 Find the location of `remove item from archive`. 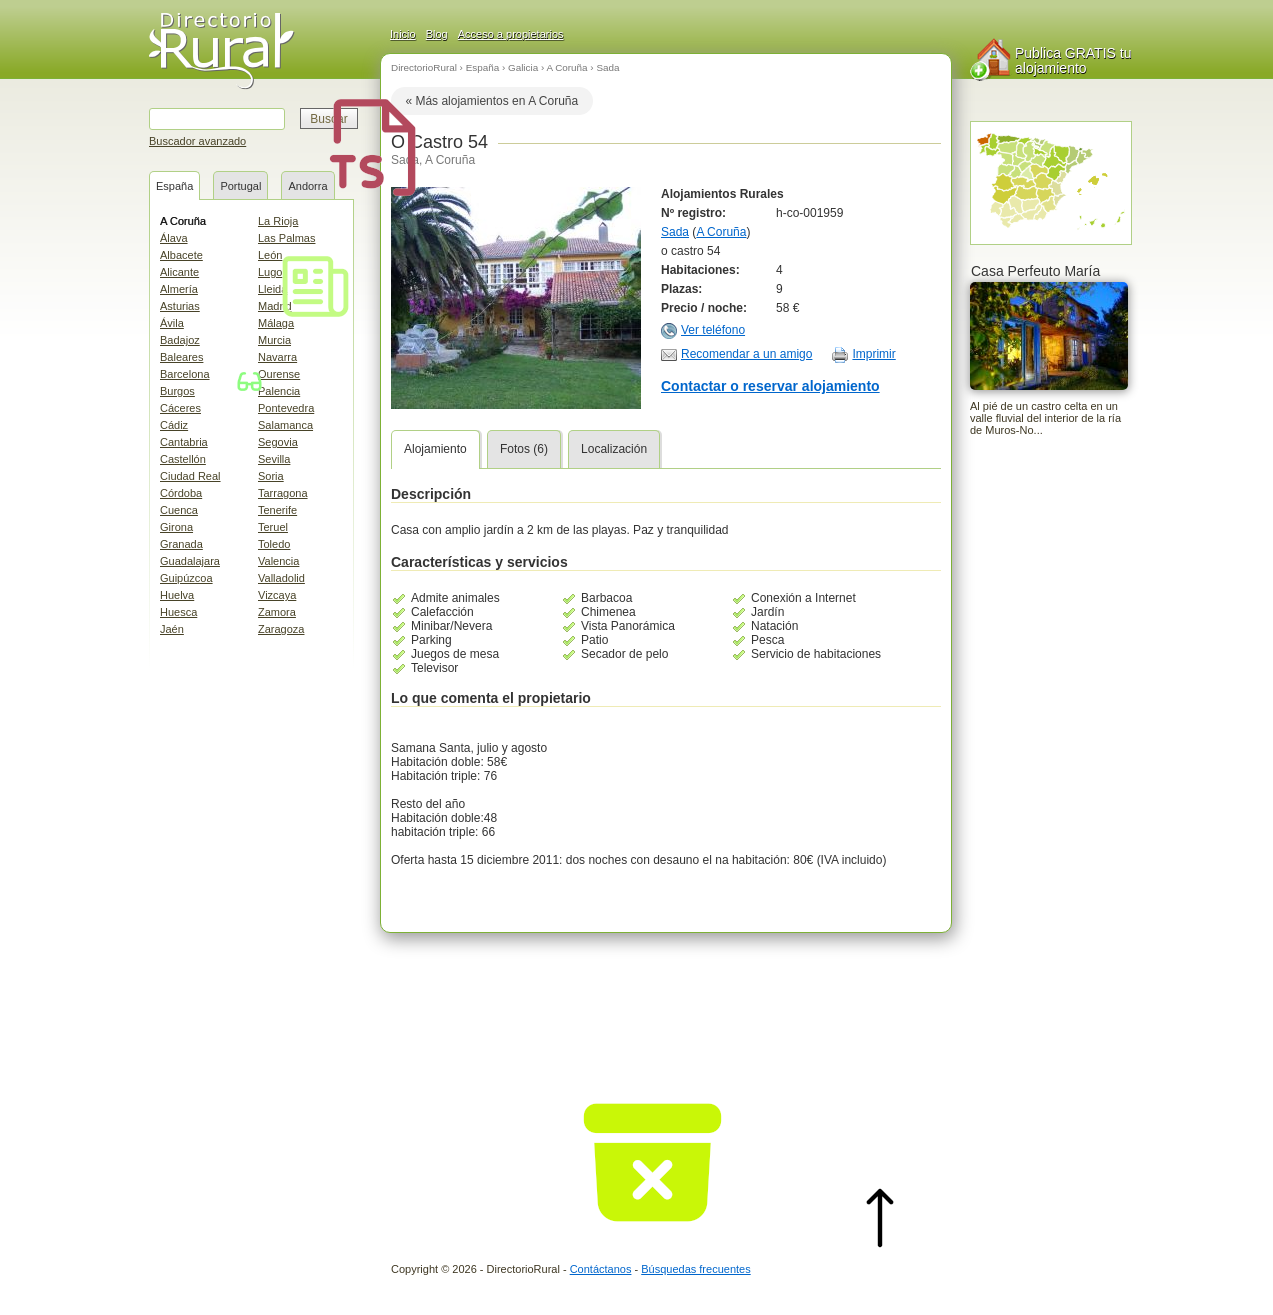

remove item from archive is located at coordinates (652, 1162).